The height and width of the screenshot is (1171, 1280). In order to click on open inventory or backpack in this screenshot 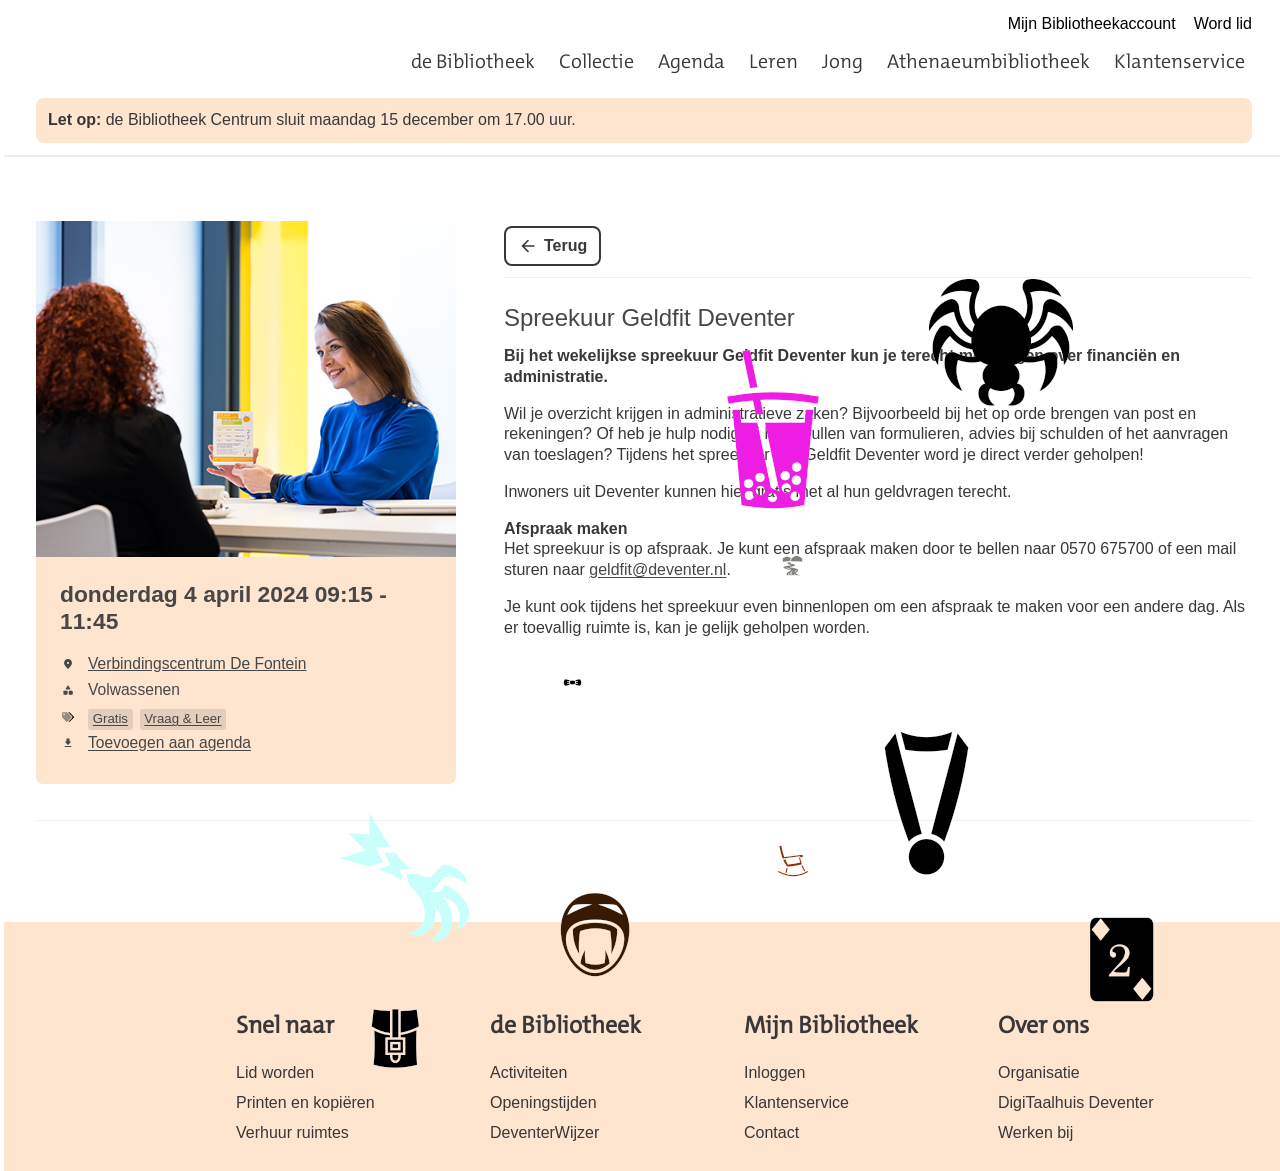, I will do `click(395, 1038)`.